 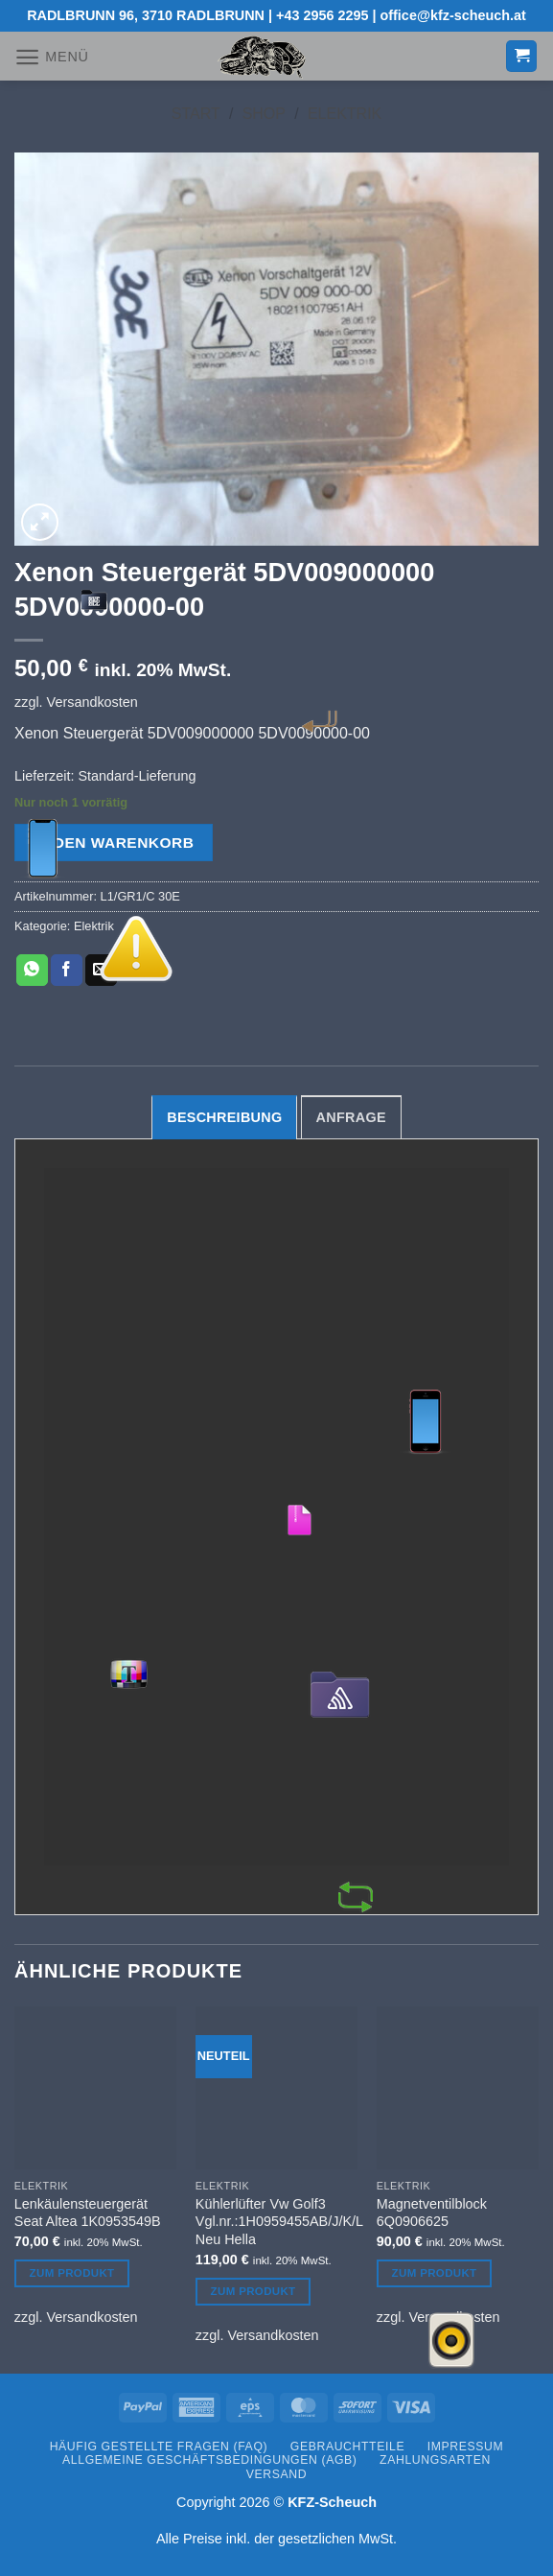 What do you see at coordinates (426, 1422) in the screenshot?
I see `manage connected iPhone 5c device` at bounding box center [426, 1422].